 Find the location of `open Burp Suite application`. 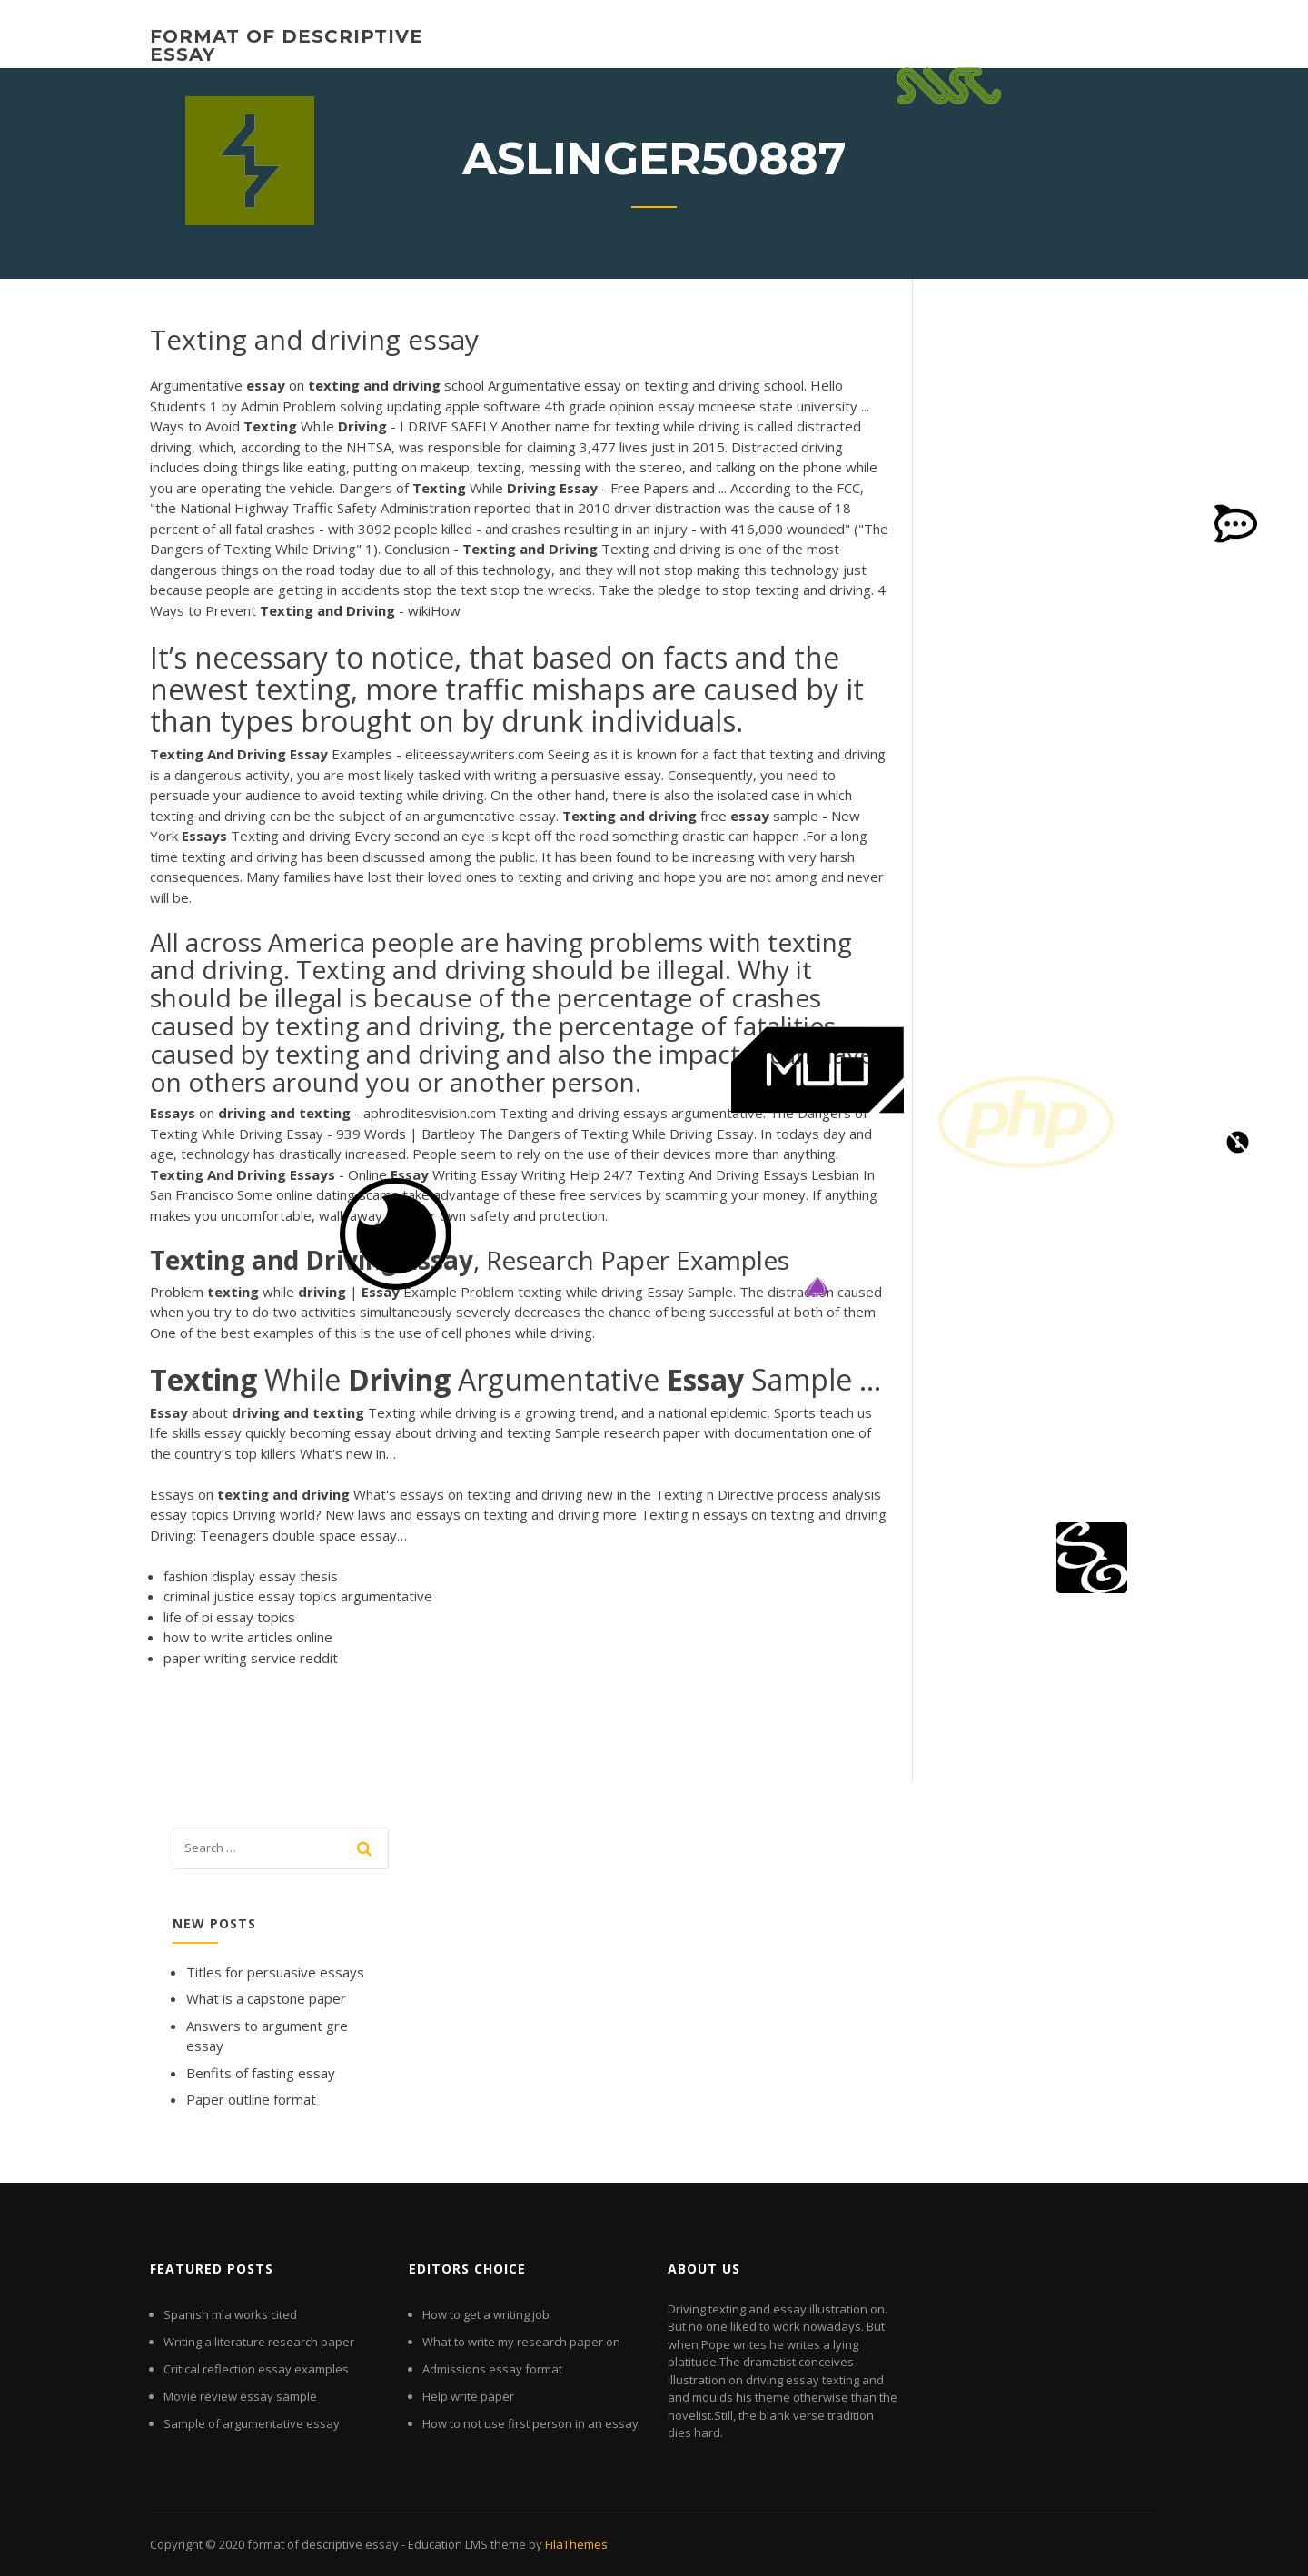

open Burp Suite application is located at coordinates (250, 161).